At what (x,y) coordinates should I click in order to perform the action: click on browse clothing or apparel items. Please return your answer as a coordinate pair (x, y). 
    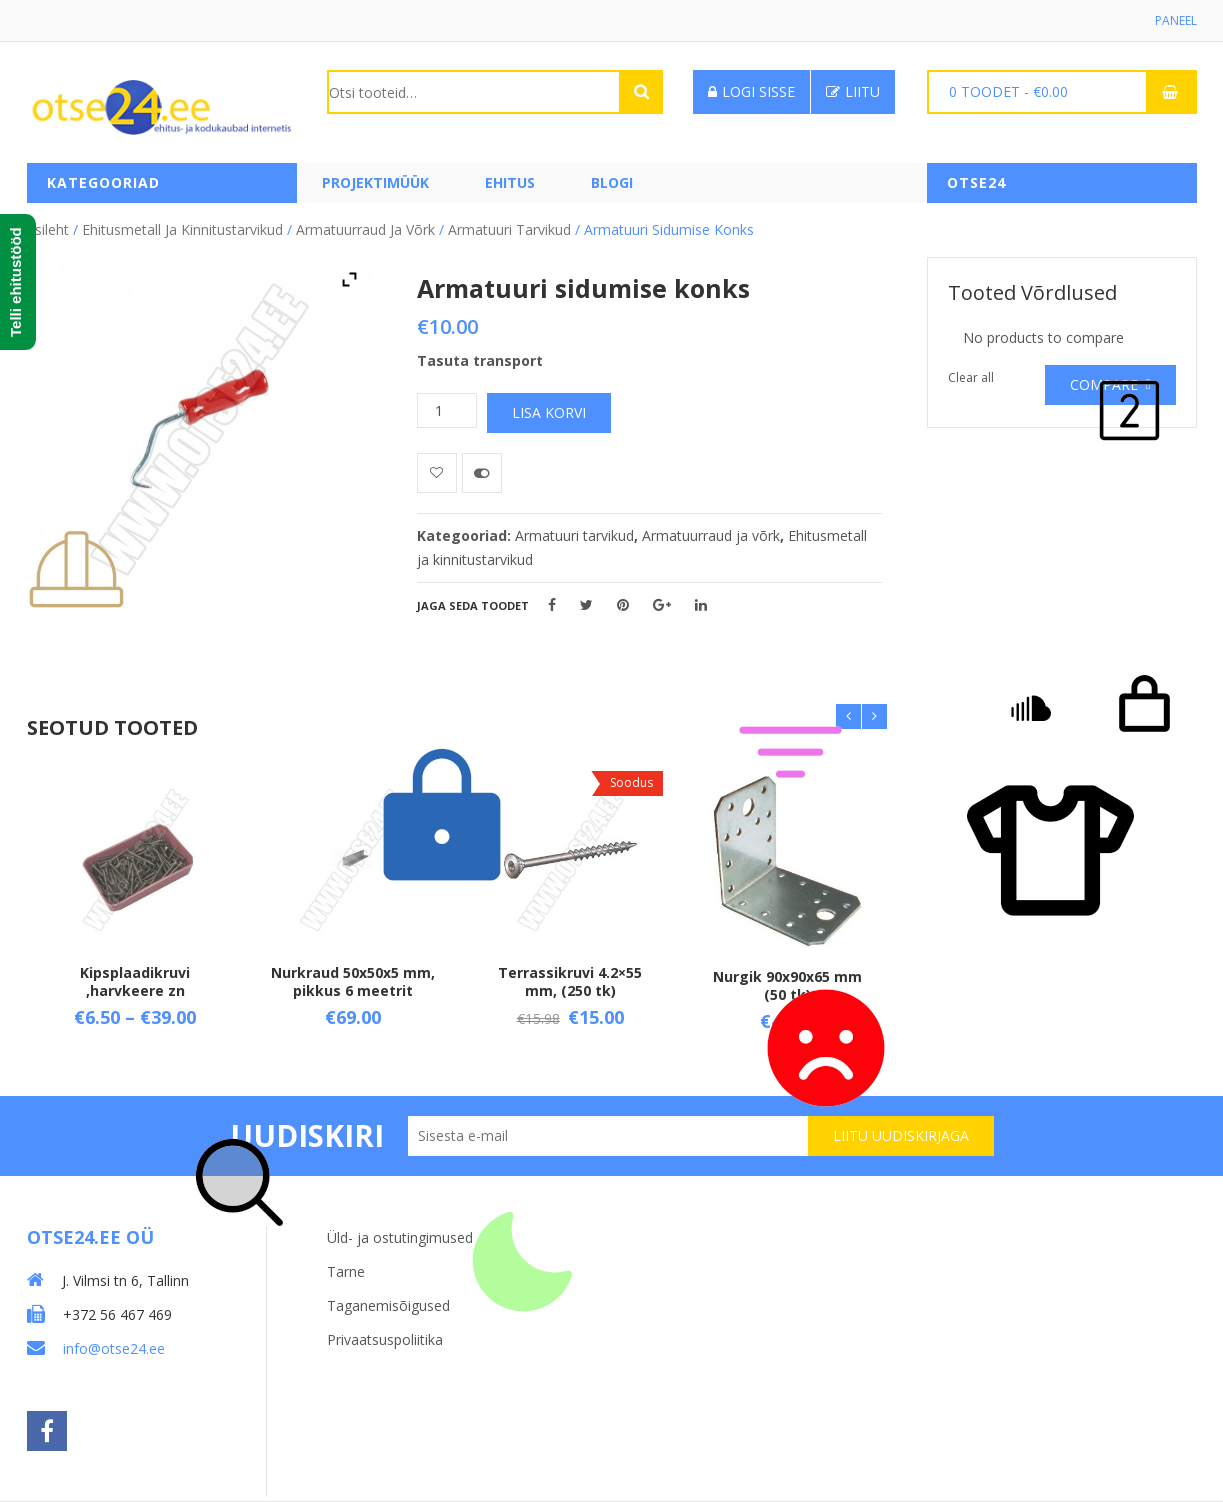
    Looking at the image, I should click on (1050, 850).